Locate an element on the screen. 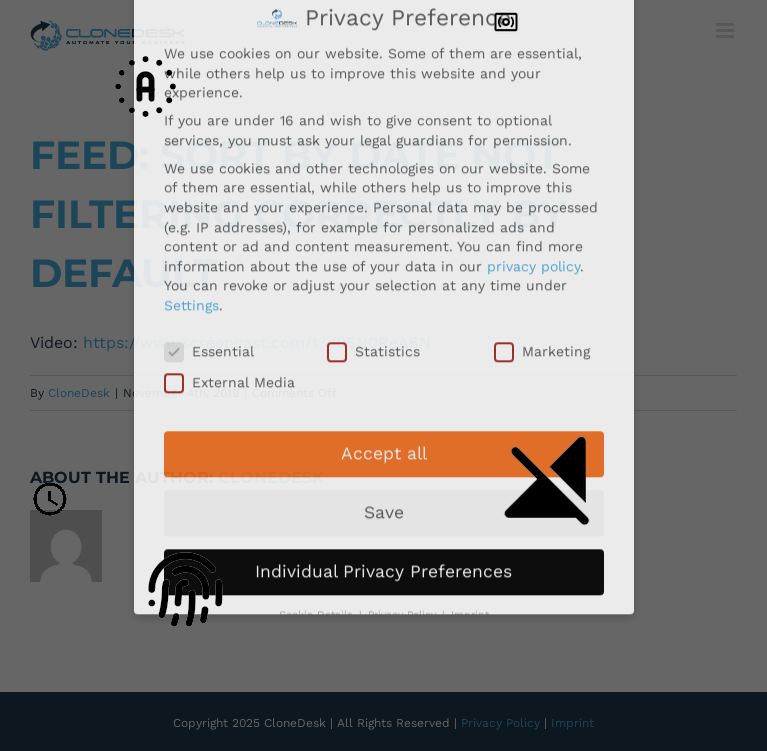 Image resolution: width=767 pixels, height=751 pixels. indicates a draft or pending item labeled "A" is located at coordinates (145, 86).